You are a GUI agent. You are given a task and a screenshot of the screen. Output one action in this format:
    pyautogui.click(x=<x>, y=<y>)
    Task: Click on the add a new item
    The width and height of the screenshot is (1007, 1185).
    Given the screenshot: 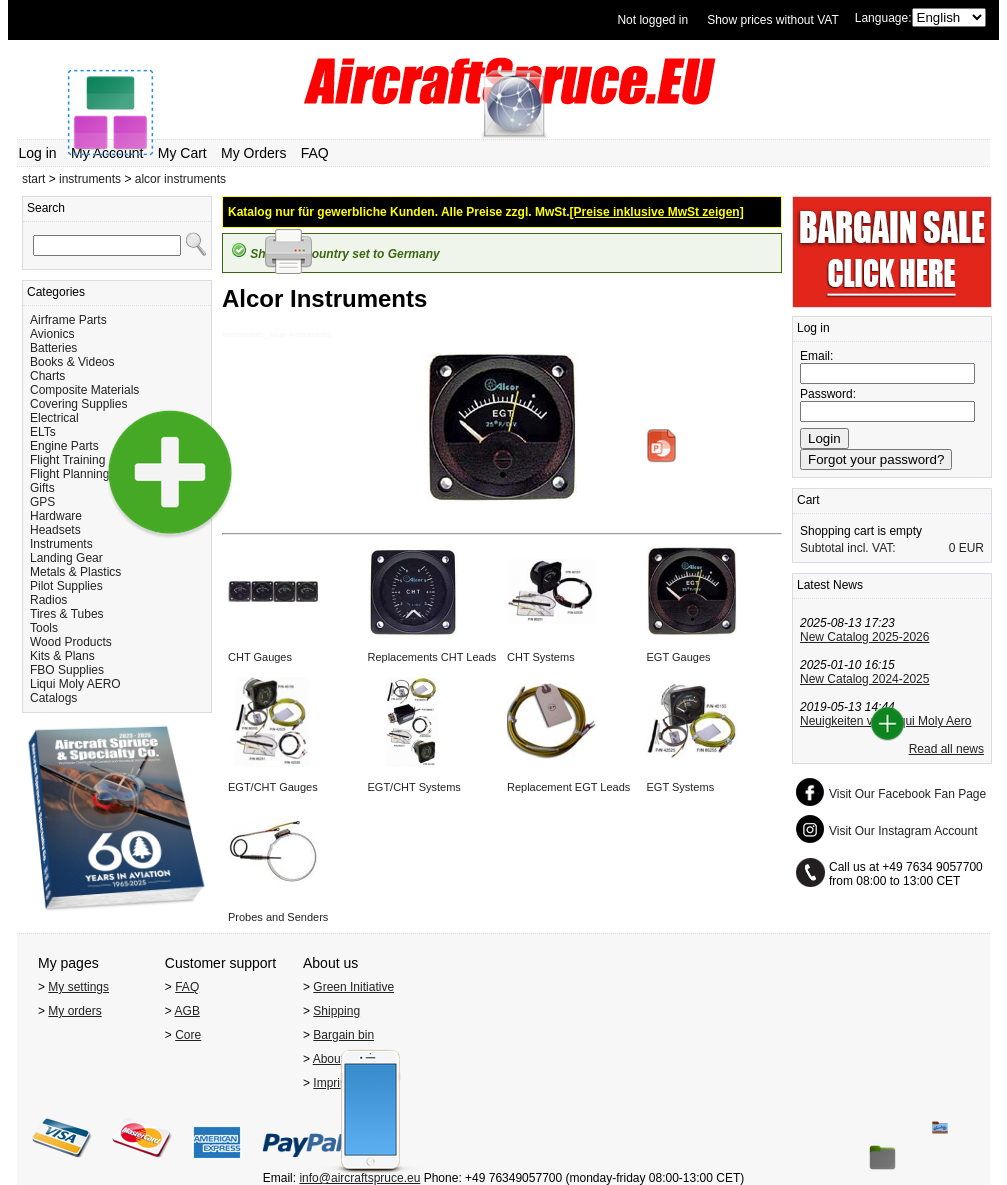 What is the action you would take?
    pyautogui.click(x=887, y=723)
    